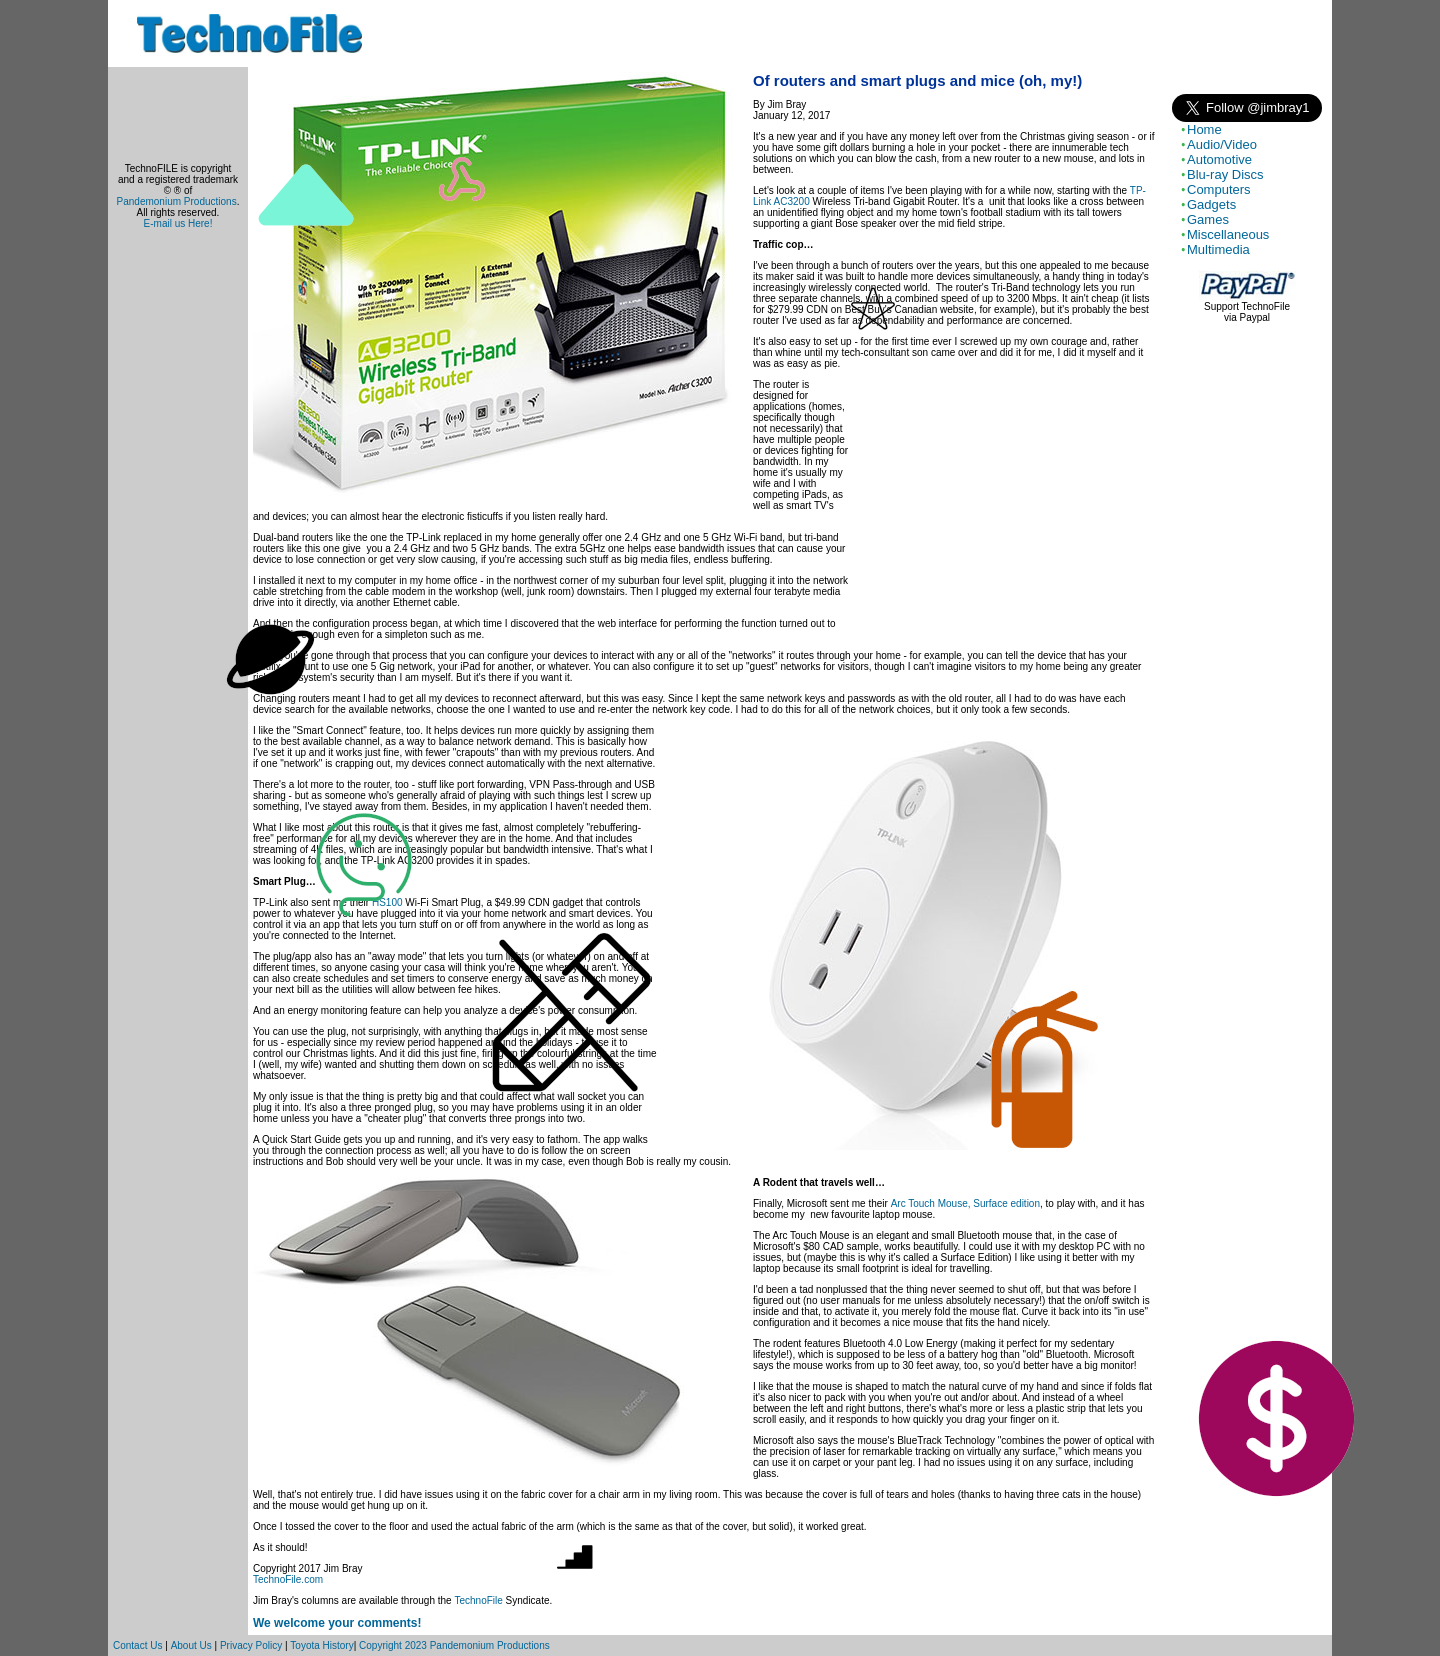 This screenshot has height=1656, width=1440. What do you see at coordinates (306, 195) in the screenshot?
I see `collapse an expanded section` at bounding box center [306, 195].